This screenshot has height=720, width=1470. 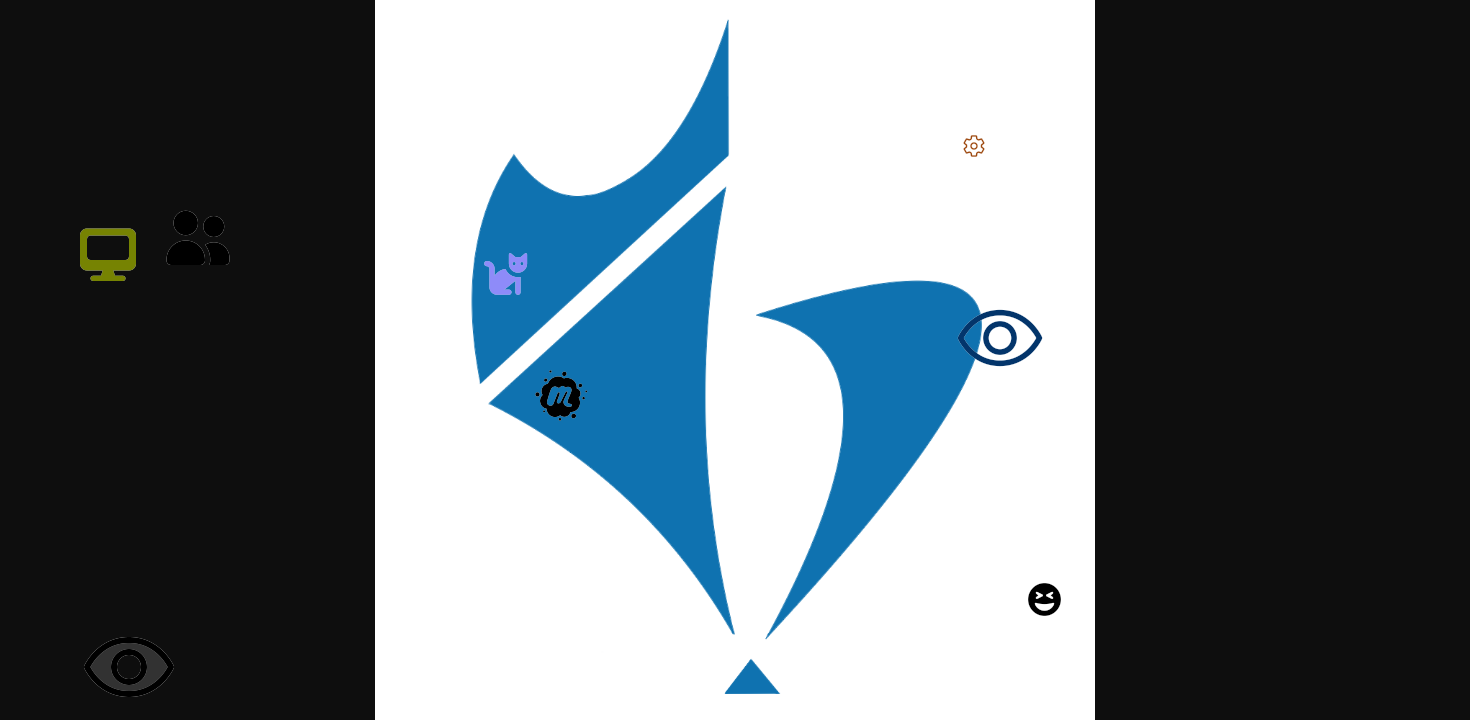 I want to click on switch to desktop view, so click(x=108, y=253).